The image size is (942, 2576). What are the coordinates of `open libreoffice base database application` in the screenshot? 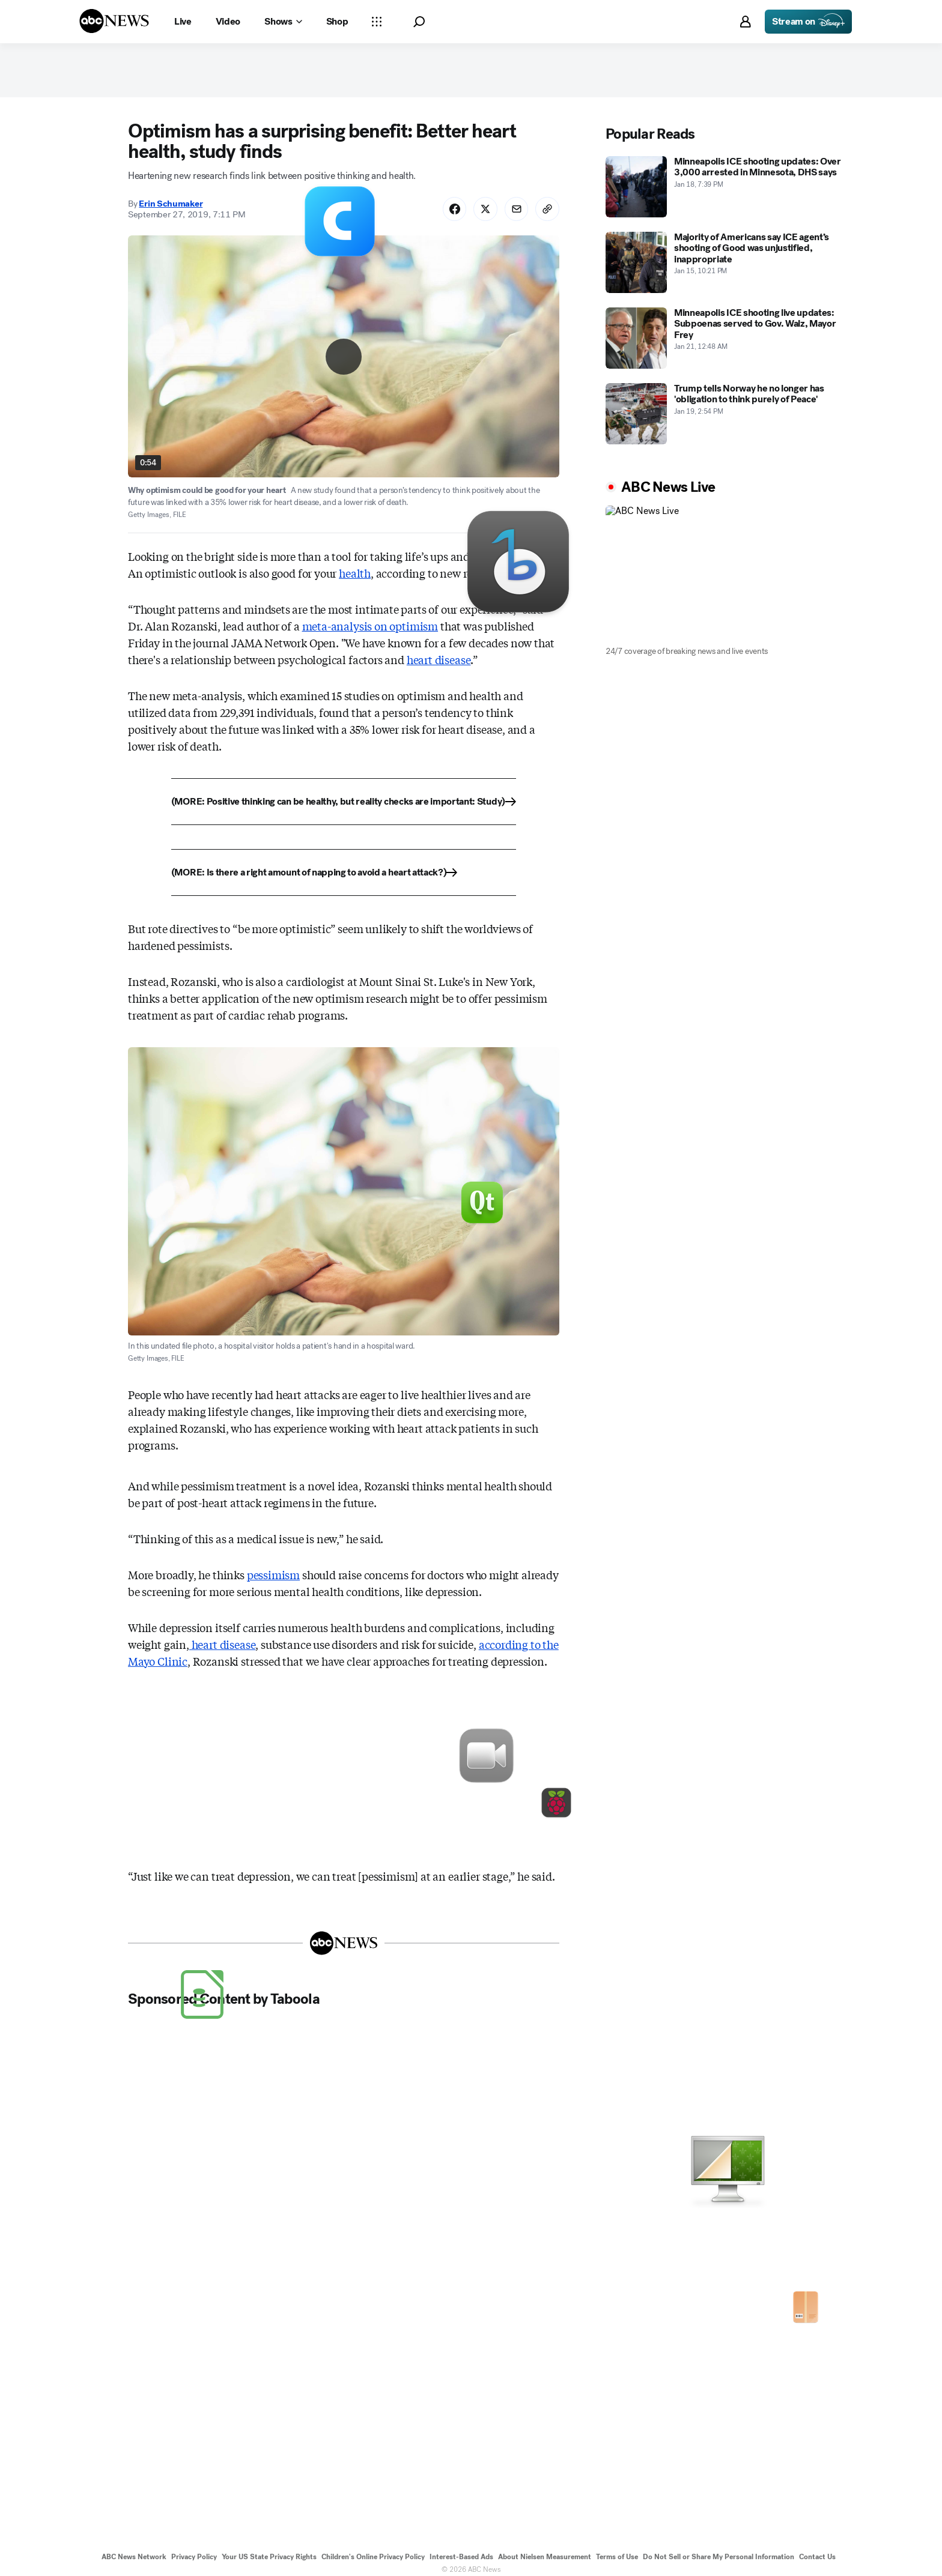 It's located at (202, 1994).